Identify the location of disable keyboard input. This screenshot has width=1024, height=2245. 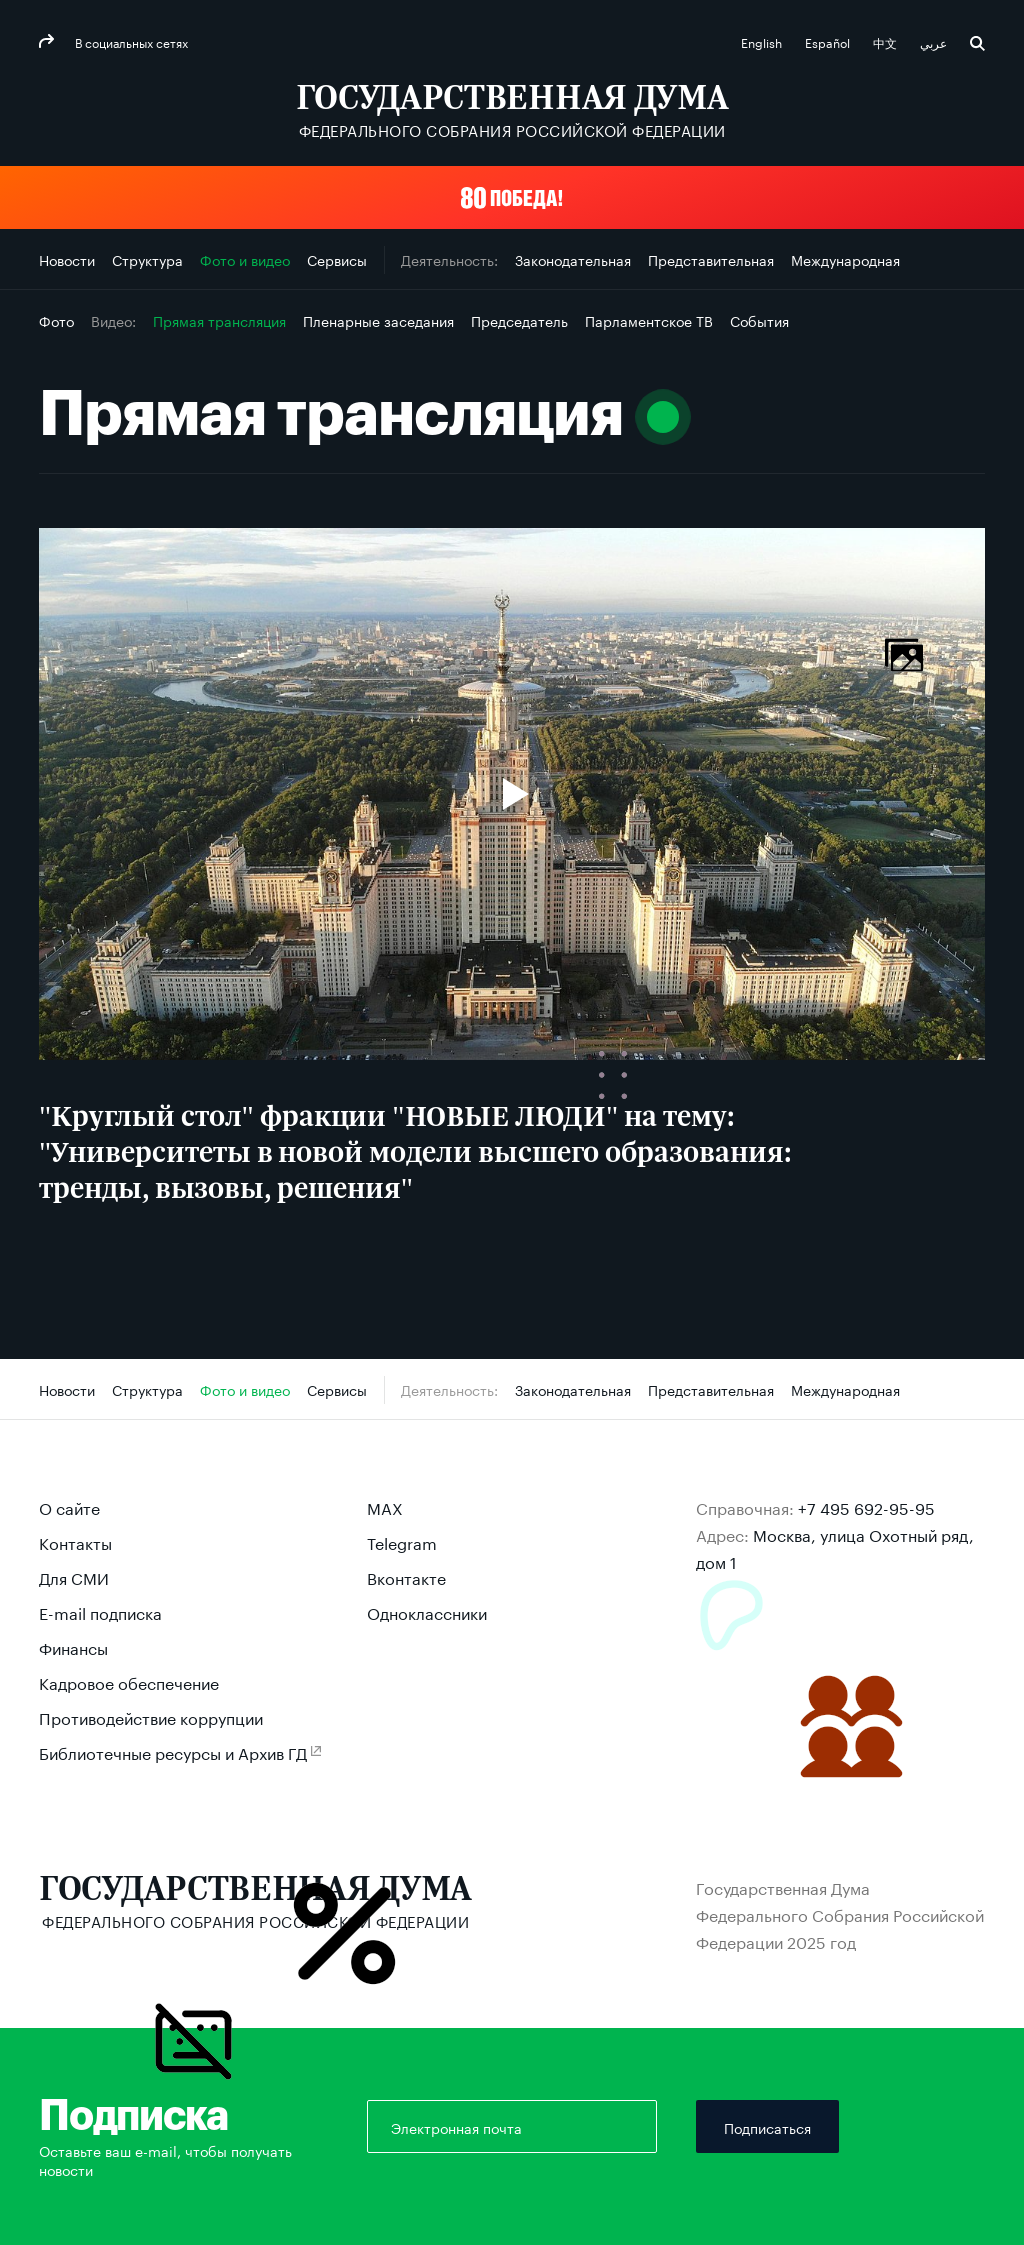
(193, 2041).